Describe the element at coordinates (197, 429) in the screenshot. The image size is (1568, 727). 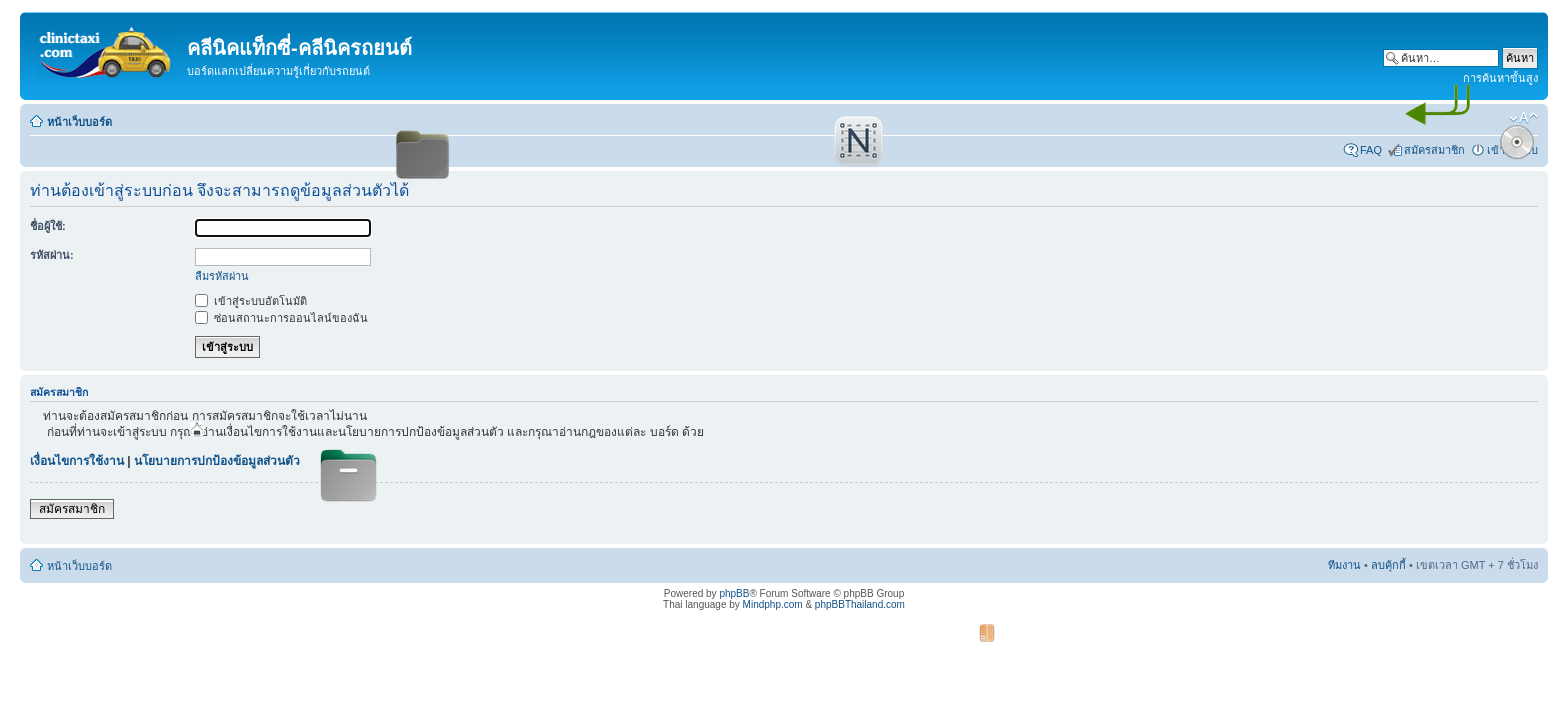
I see `open system information app` at that location.